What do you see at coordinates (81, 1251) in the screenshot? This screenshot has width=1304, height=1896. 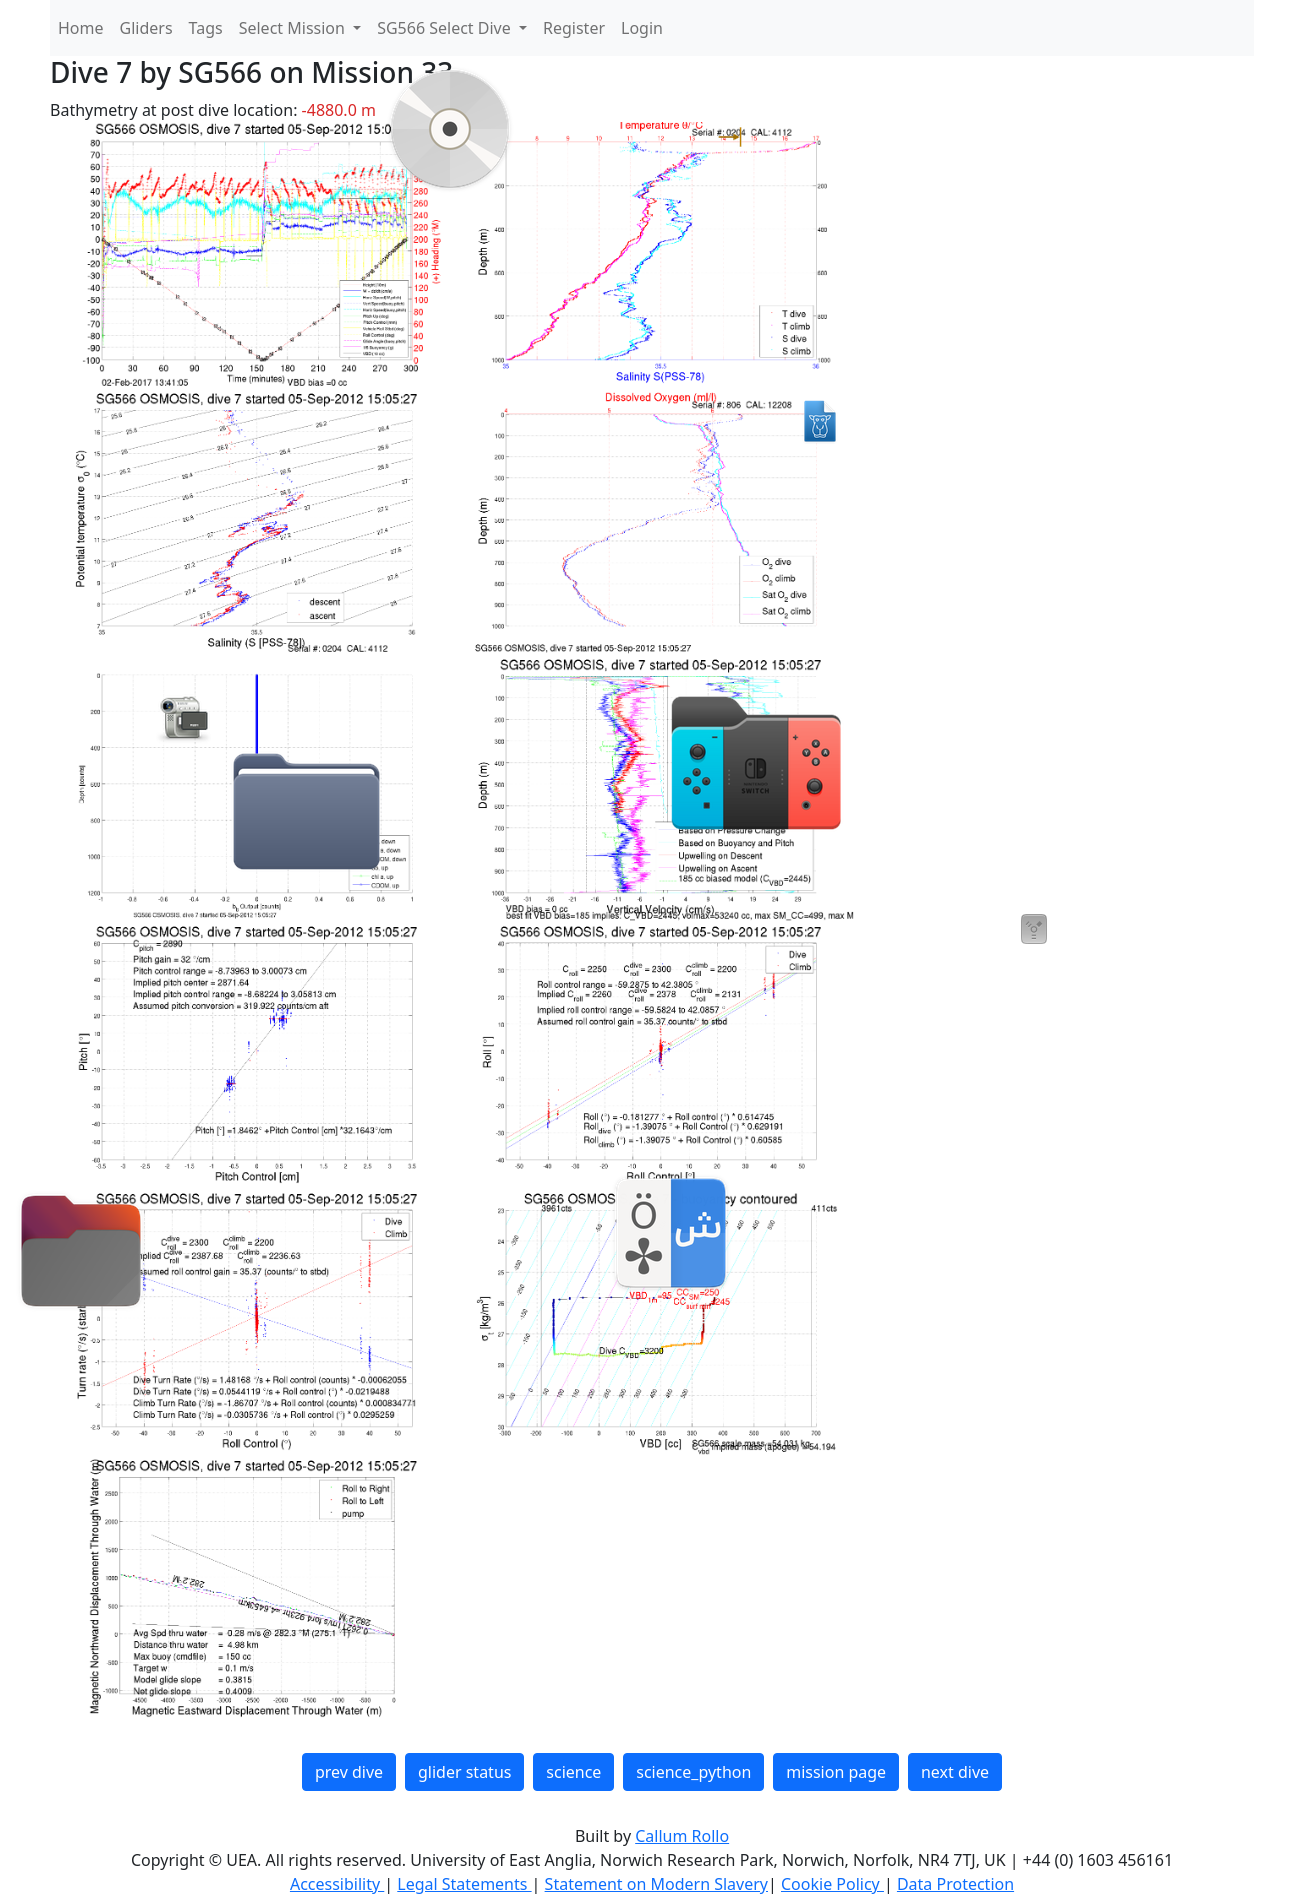 I see `drop files here to move them into this folder` at bounding box center [81, 1251].